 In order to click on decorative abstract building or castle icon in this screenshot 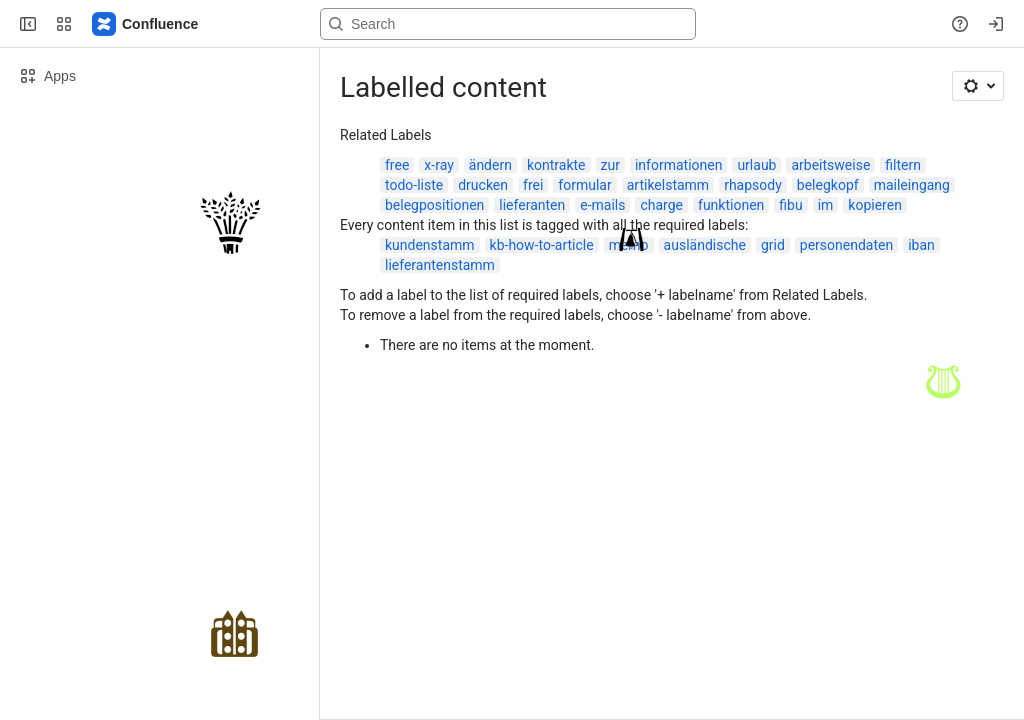, I will do `click(234, 633)`.